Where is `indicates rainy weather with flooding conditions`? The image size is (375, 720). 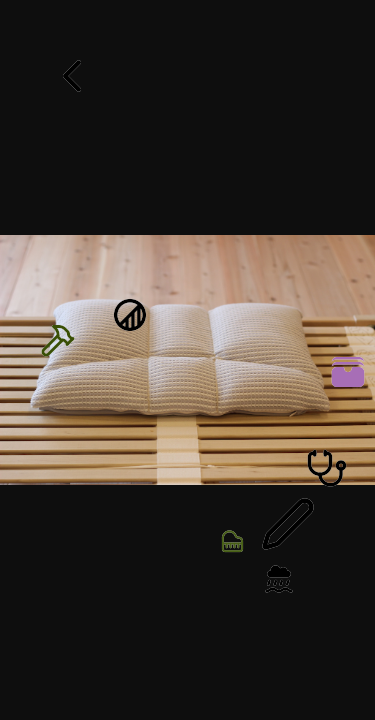 indicates rainy weather with flooding conditions is located at coordinates (279, 579).